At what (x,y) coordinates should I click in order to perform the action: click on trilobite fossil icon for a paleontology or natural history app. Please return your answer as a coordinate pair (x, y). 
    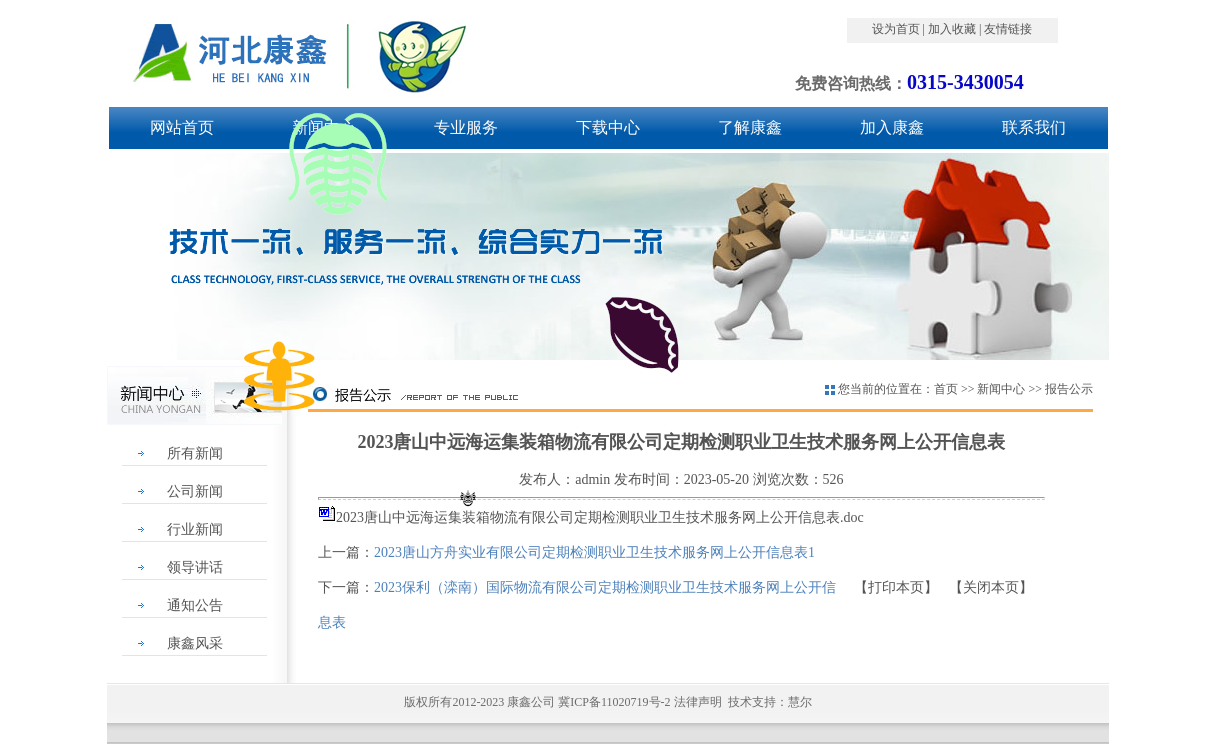
    Looking at the image, I should click on (338, 164).